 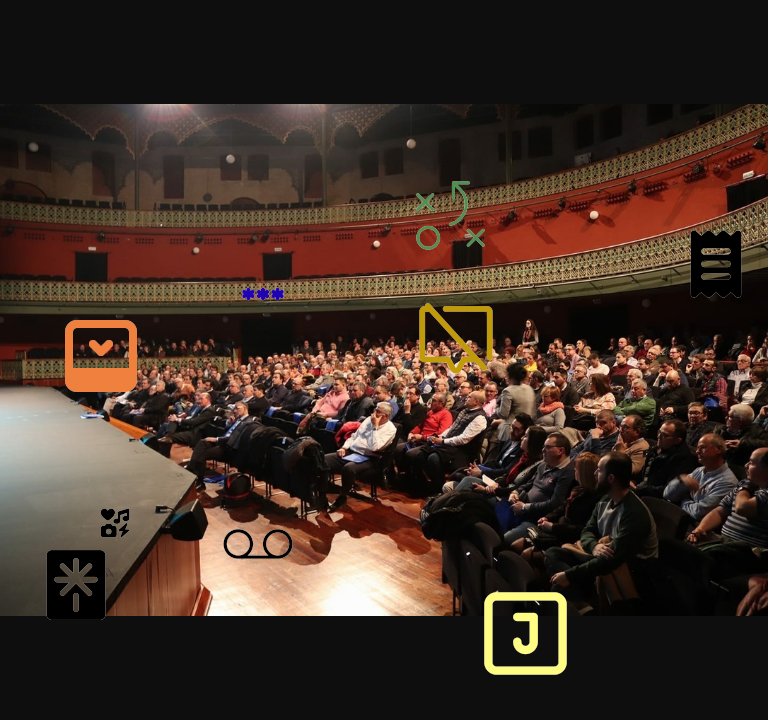 What do you see at coordinates (76, 585) in the screenshot?
I see `open linktree profile` at bounding box center [76, 585].